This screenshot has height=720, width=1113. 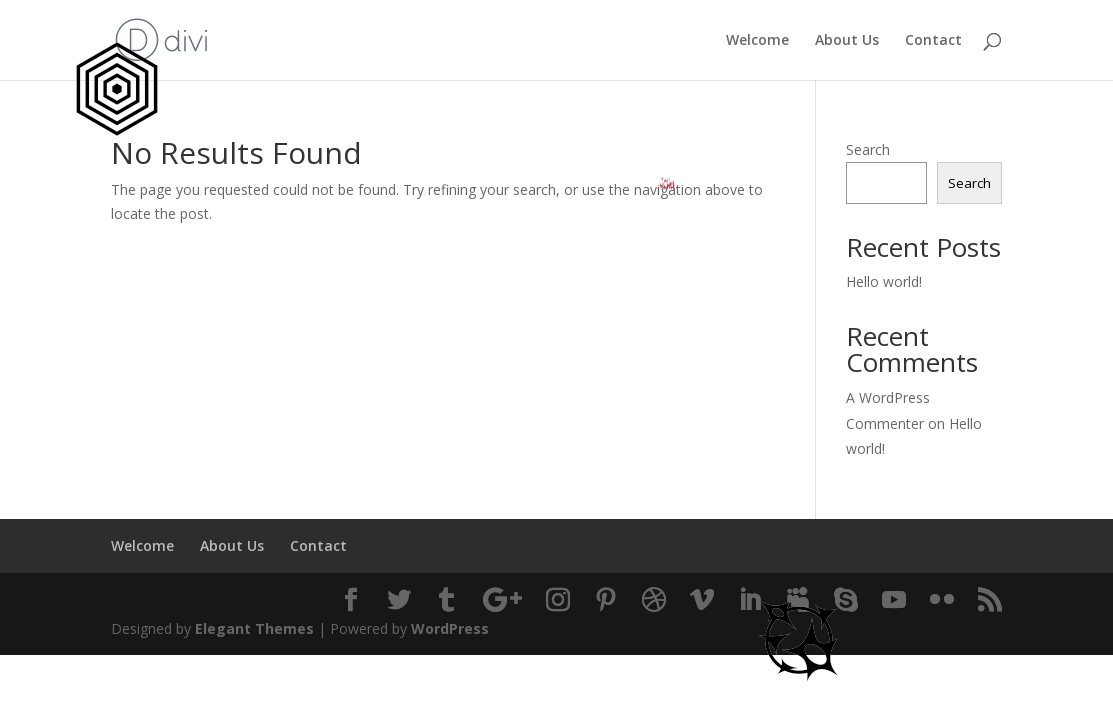 What do you see at coordinates (798, 639) in the screenshot?
I see `indicates magic or spell activation` at bounding box center [798, 639].